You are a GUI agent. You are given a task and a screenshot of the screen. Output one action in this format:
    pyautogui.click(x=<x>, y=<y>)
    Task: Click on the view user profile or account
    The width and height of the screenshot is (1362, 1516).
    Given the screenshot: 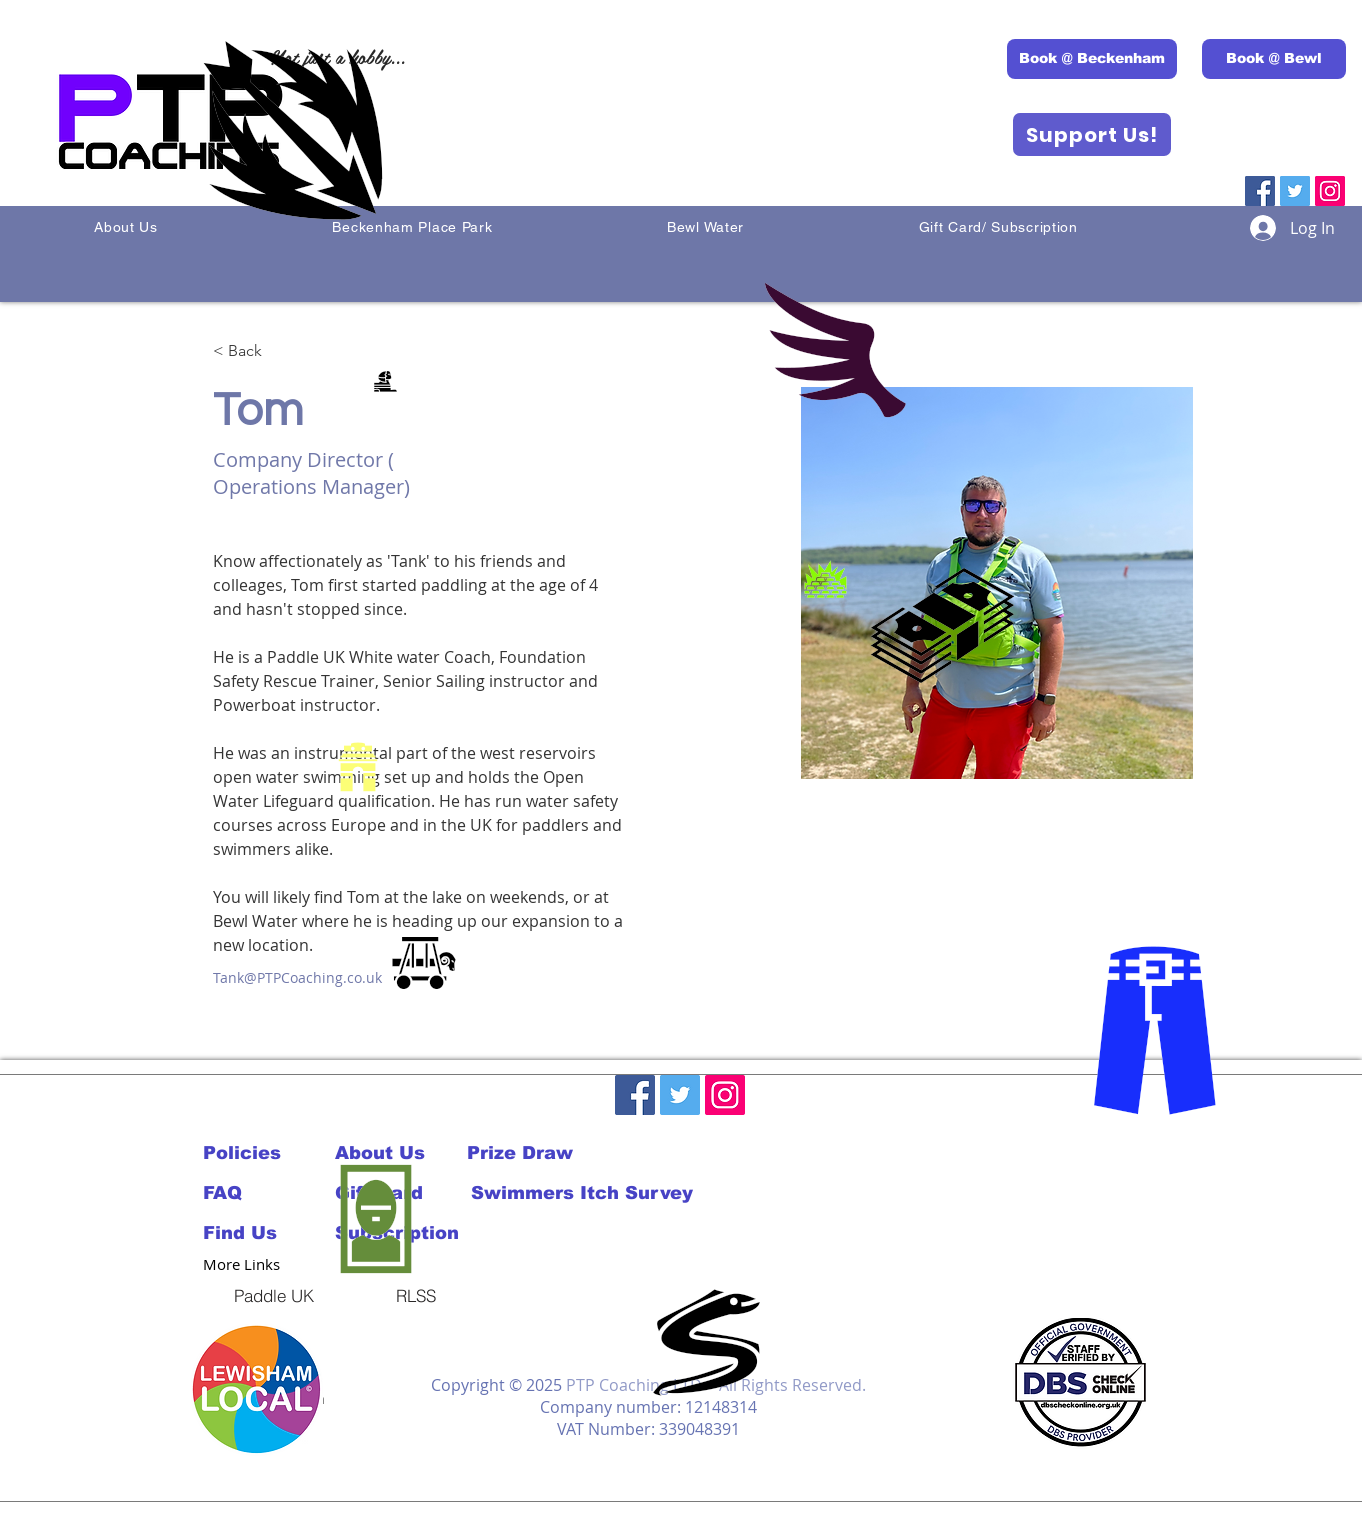 What is the action you would take?
    pyautogui.click(x=376, y=1219)
    